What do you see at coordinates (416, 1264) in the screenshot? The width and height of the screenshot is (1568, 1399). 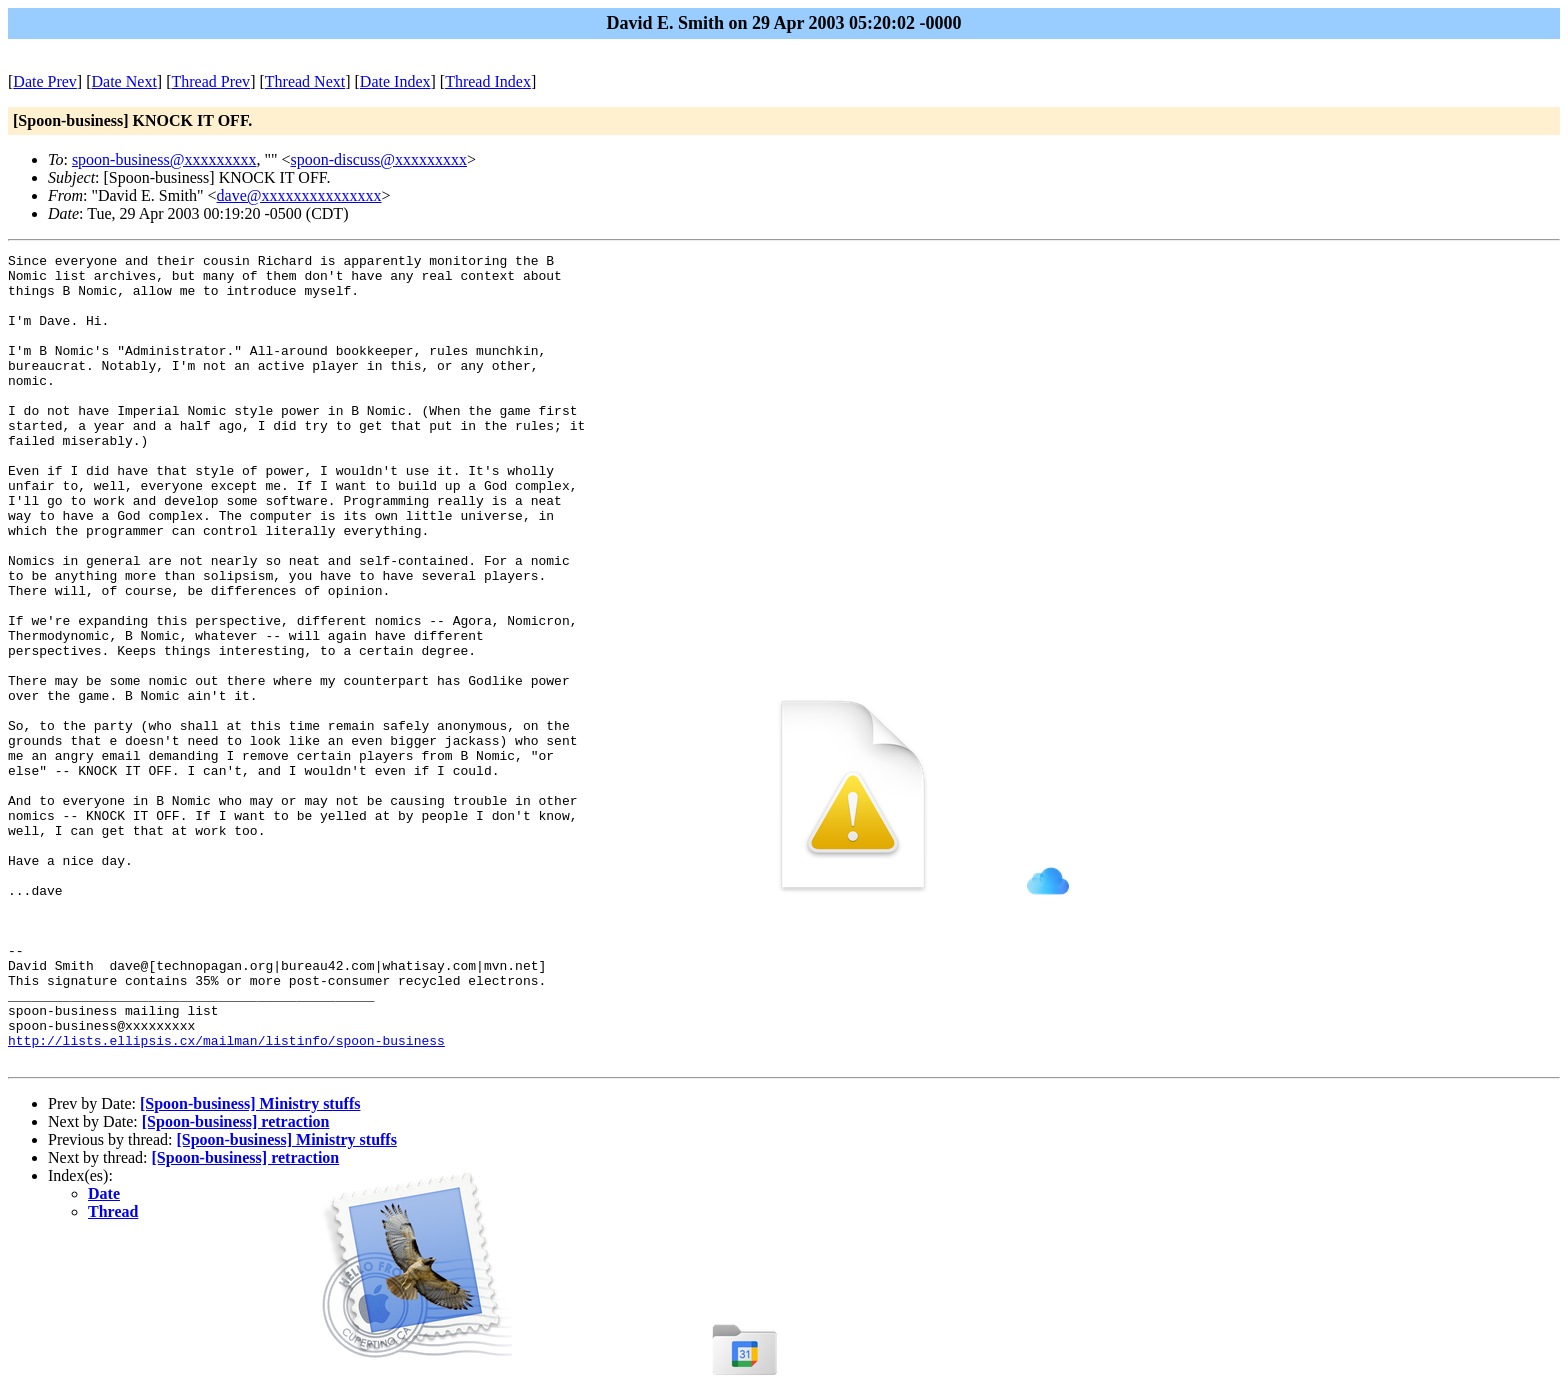 I see `open mail preferences or settings` at bounding box center [416, 1264].